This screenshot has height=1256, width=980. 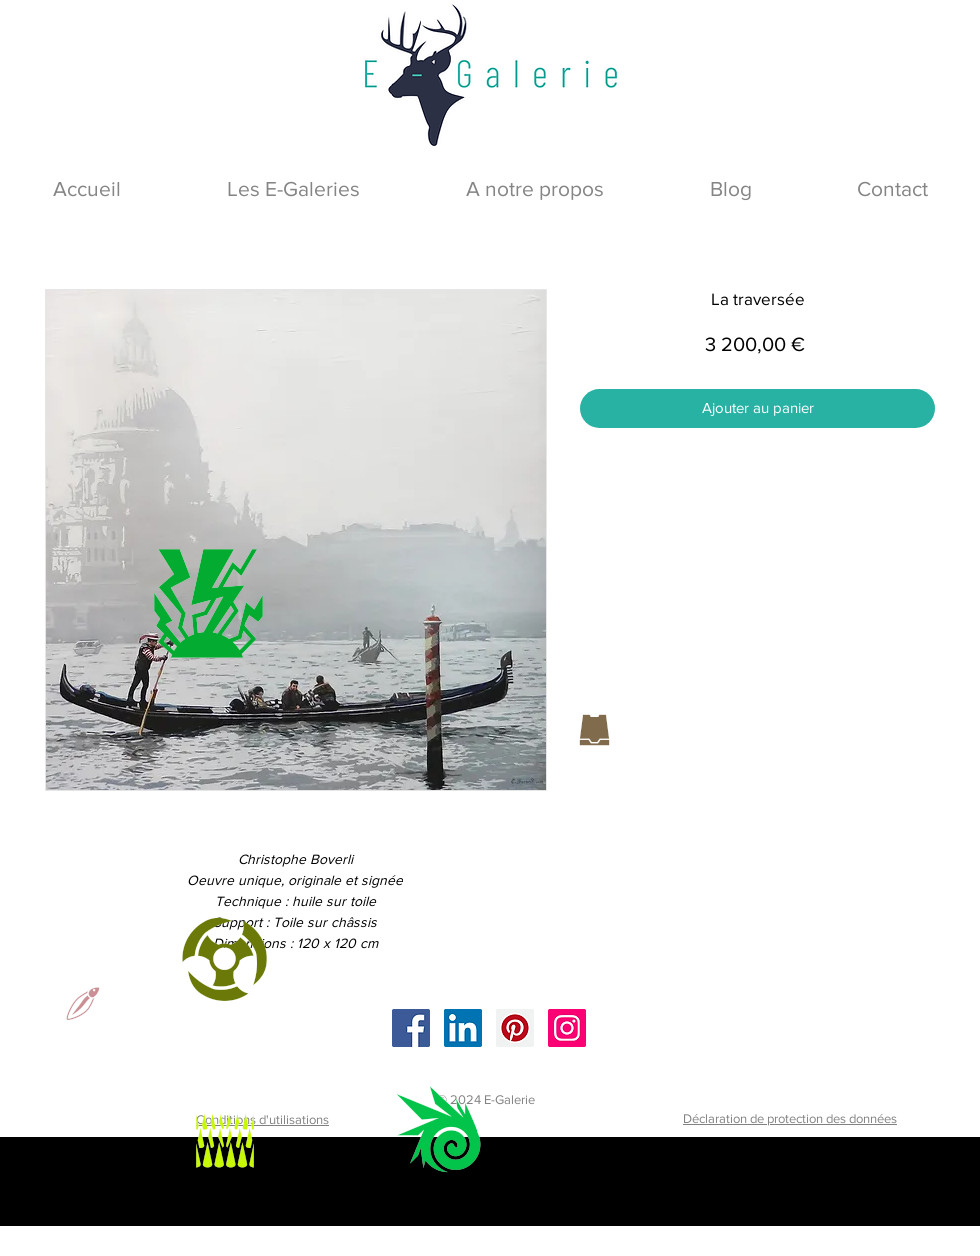 What do you see at coordinates (441, 1129) in the screenshot?
I see `select snail creature or enemy type in game` at bounding box center [441, 1129].